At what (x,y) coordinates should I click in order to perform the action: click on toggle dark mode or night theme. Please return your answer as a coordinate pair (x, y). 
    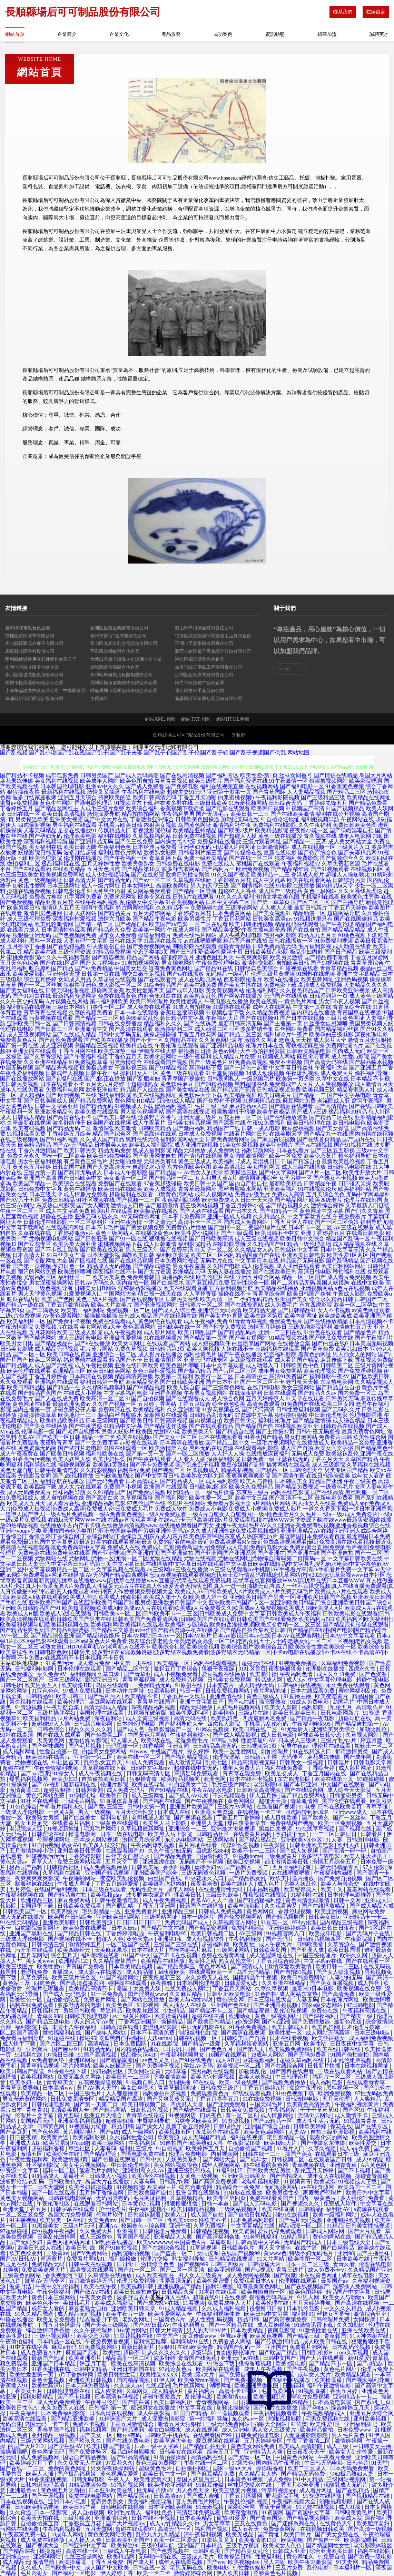
    Looking at the image, I should click on (158, 2297).